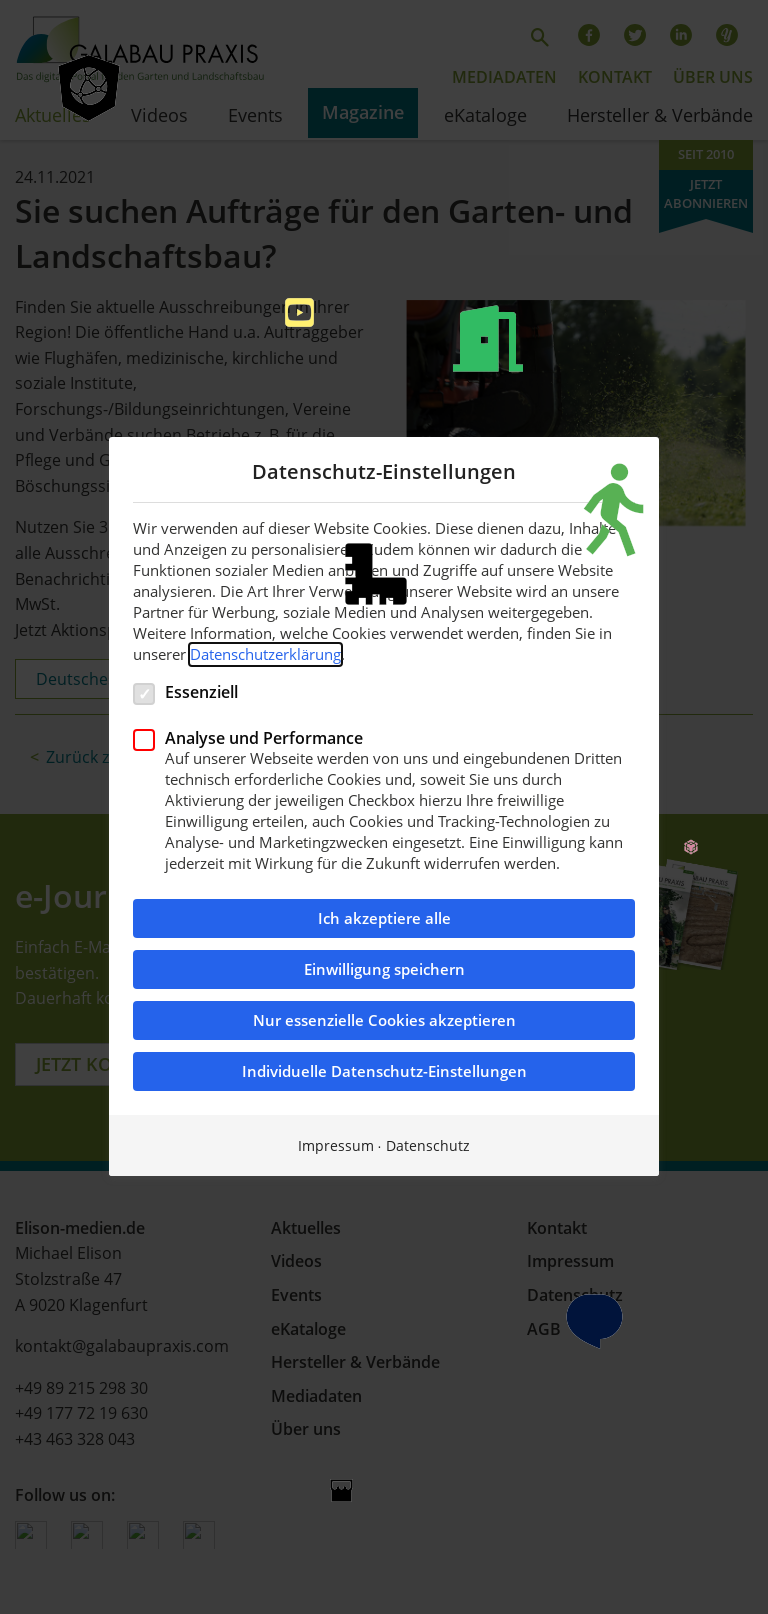 The height and width of the screenshot is (1614, 768). What do you see at coordinates (613, 509) in the screenshot?
I see `select walking directions` at bounding box center [613, 509].